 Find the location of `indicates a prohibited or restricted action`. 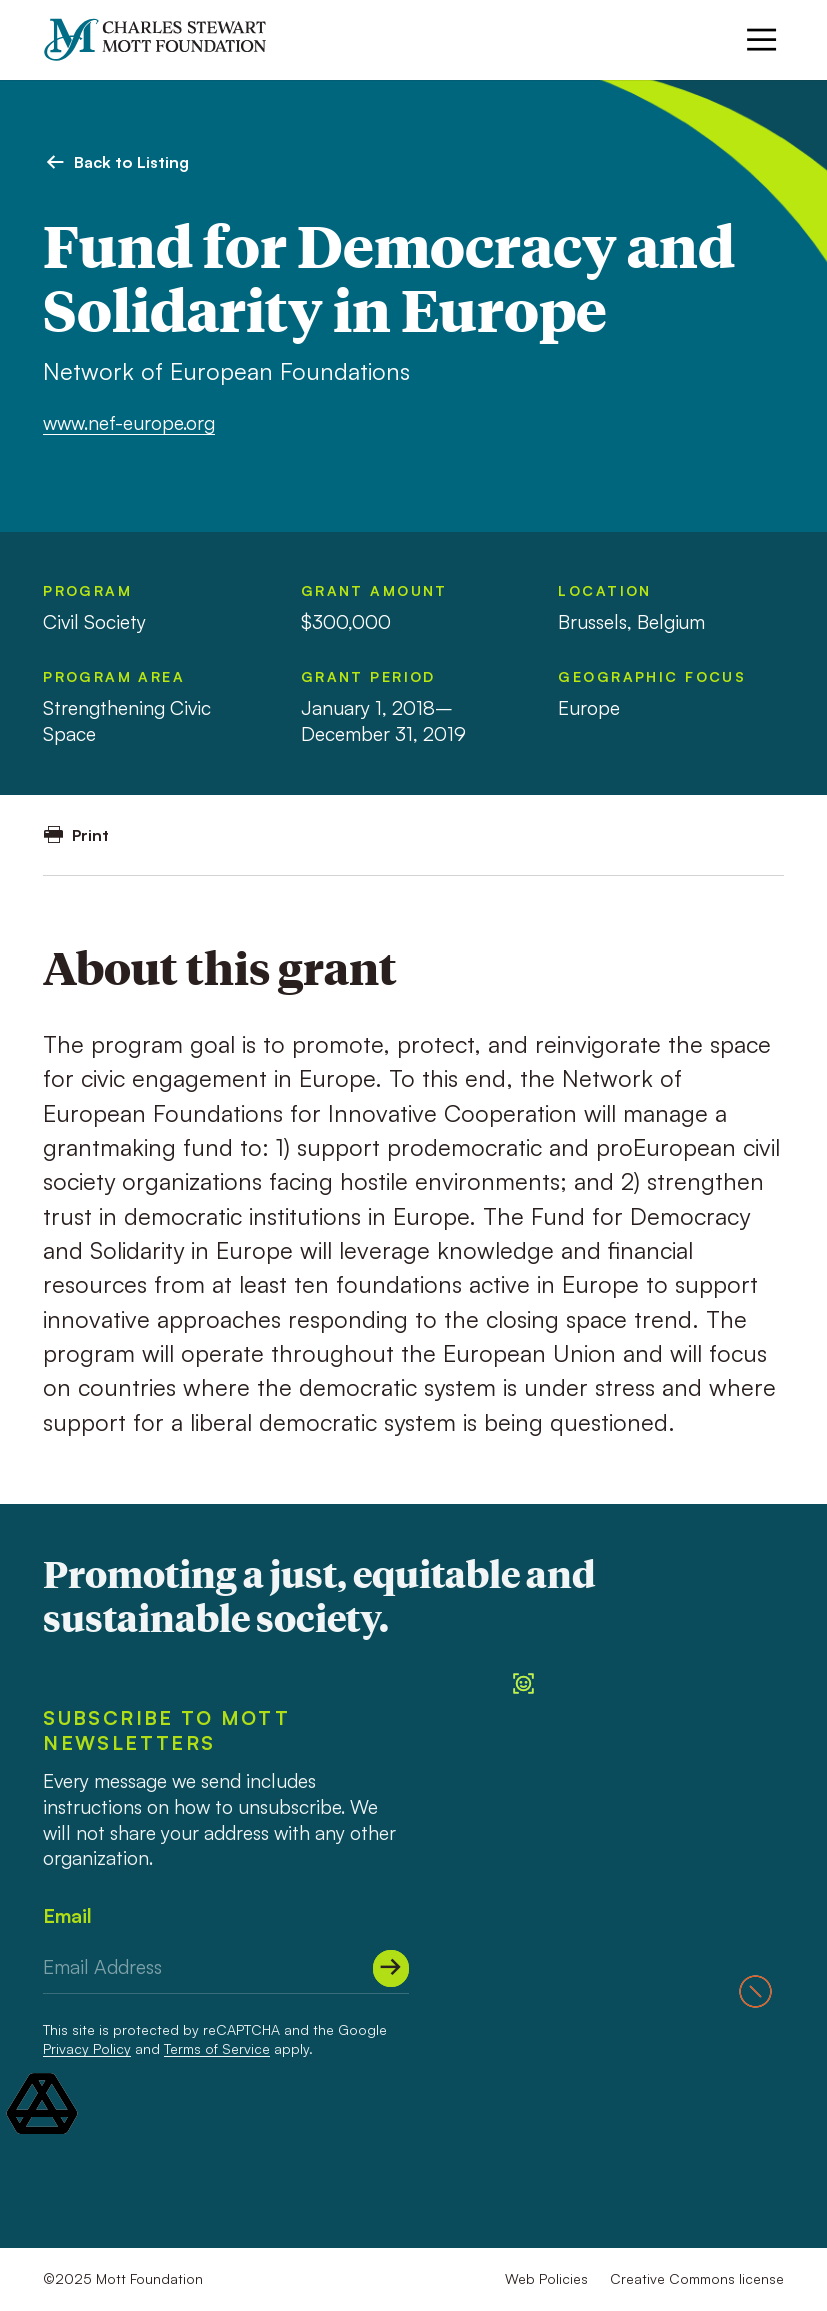

indicates a prohibited or restricted action is located at coordinates (755, 1991).